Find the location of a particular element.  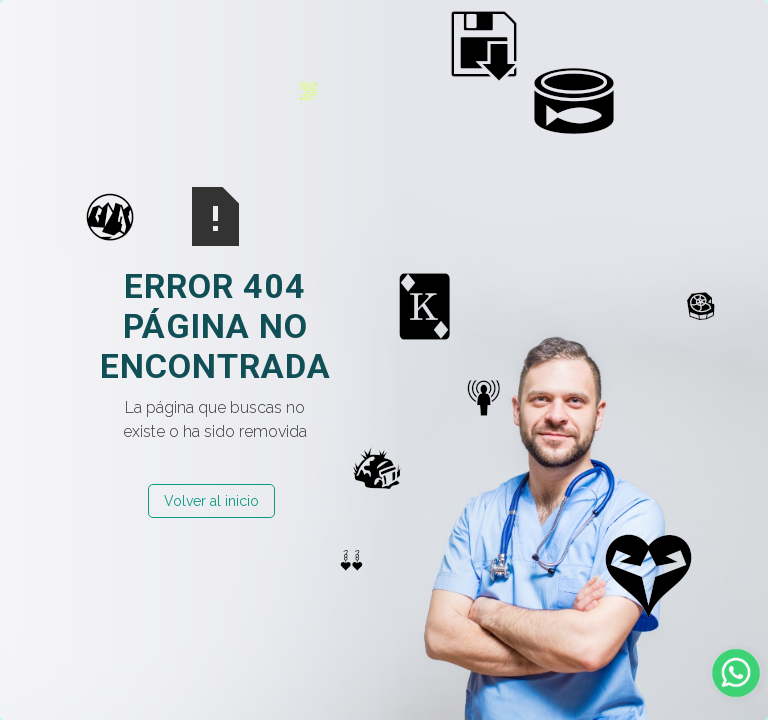

load a saved game or file is located at coordinates (484, 44).